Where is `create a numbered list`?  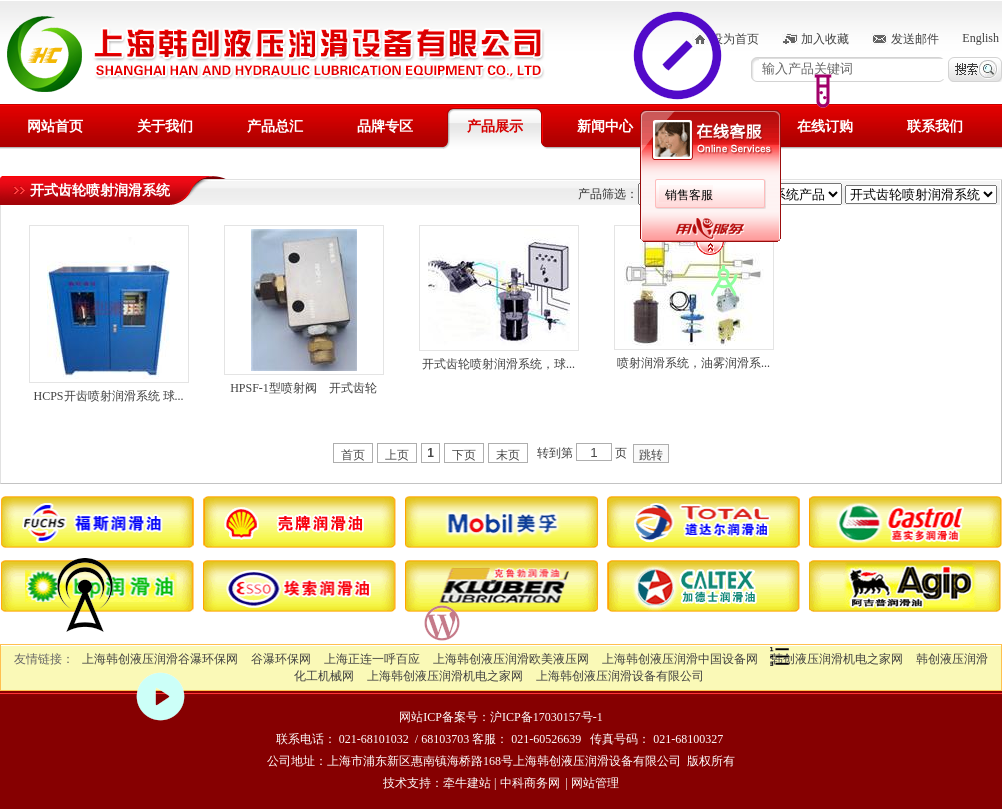 create a numbered list is located at coordinates (779, 656).